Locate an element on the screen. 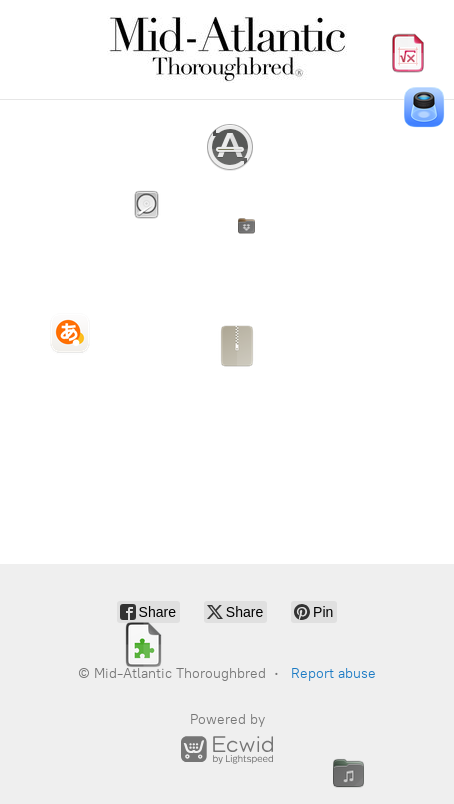 The image size is (454, 804). check for available system updates is located at coordinates (230, 147).